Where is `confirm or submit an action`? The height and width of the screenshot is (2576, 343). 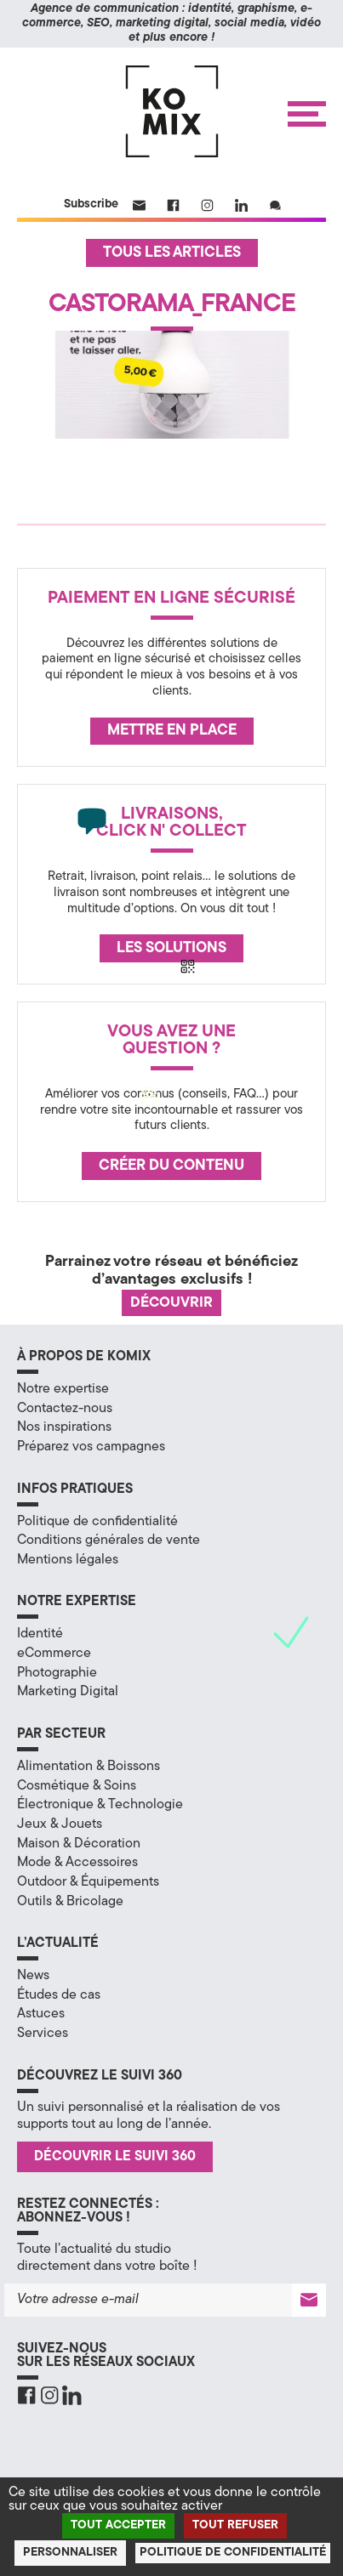
confirm or submit an action is located at coordinates (291, 1632).